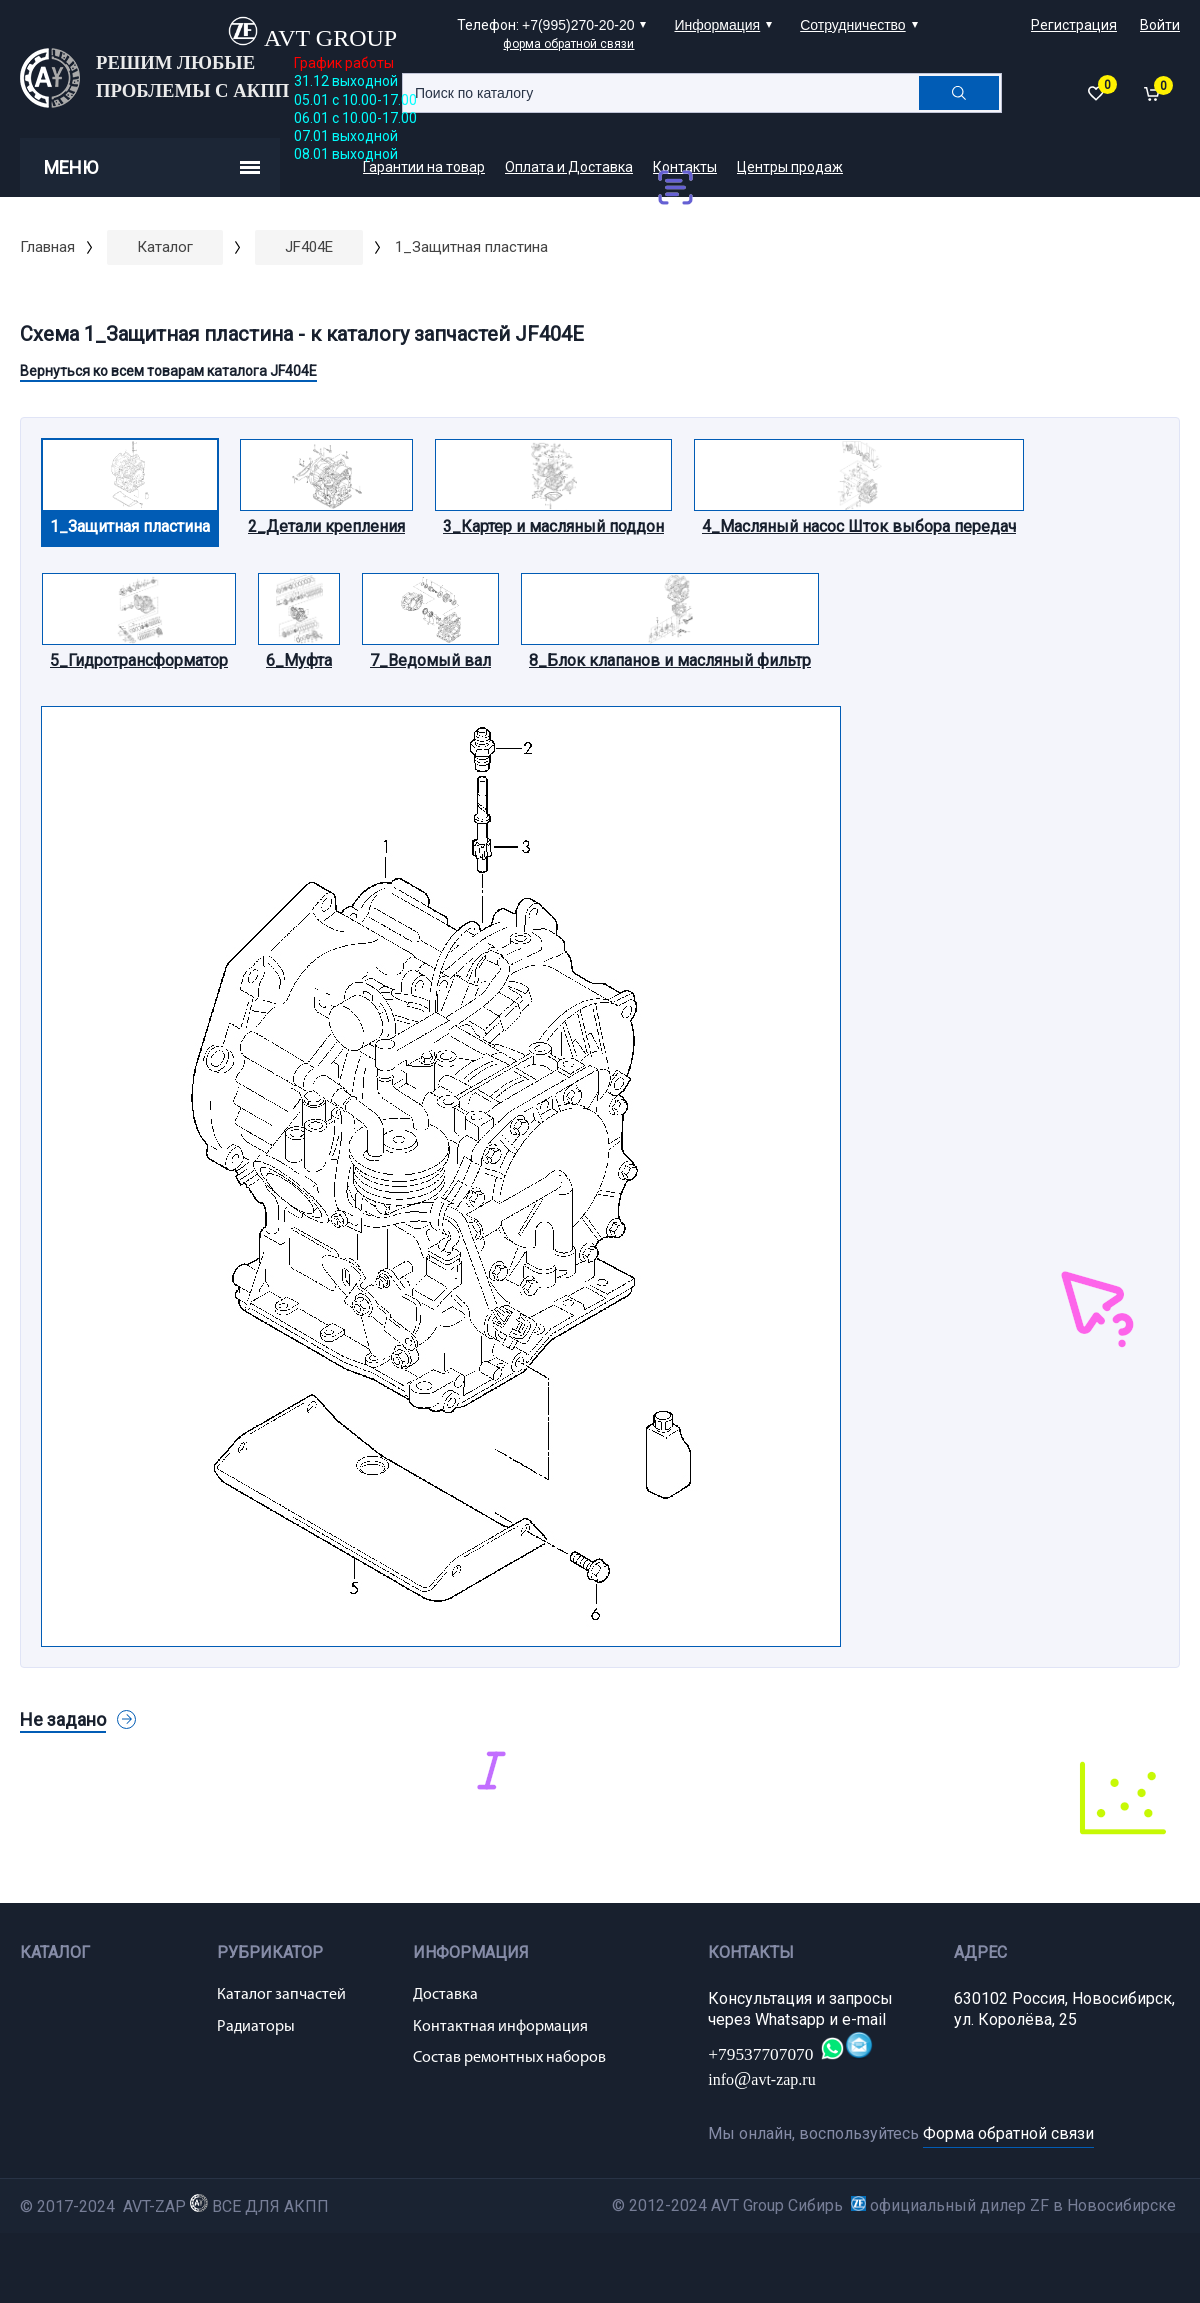  Describe the element at coordinates (675, 187) in the screenshot. I see `scan document to extract text` at that location.